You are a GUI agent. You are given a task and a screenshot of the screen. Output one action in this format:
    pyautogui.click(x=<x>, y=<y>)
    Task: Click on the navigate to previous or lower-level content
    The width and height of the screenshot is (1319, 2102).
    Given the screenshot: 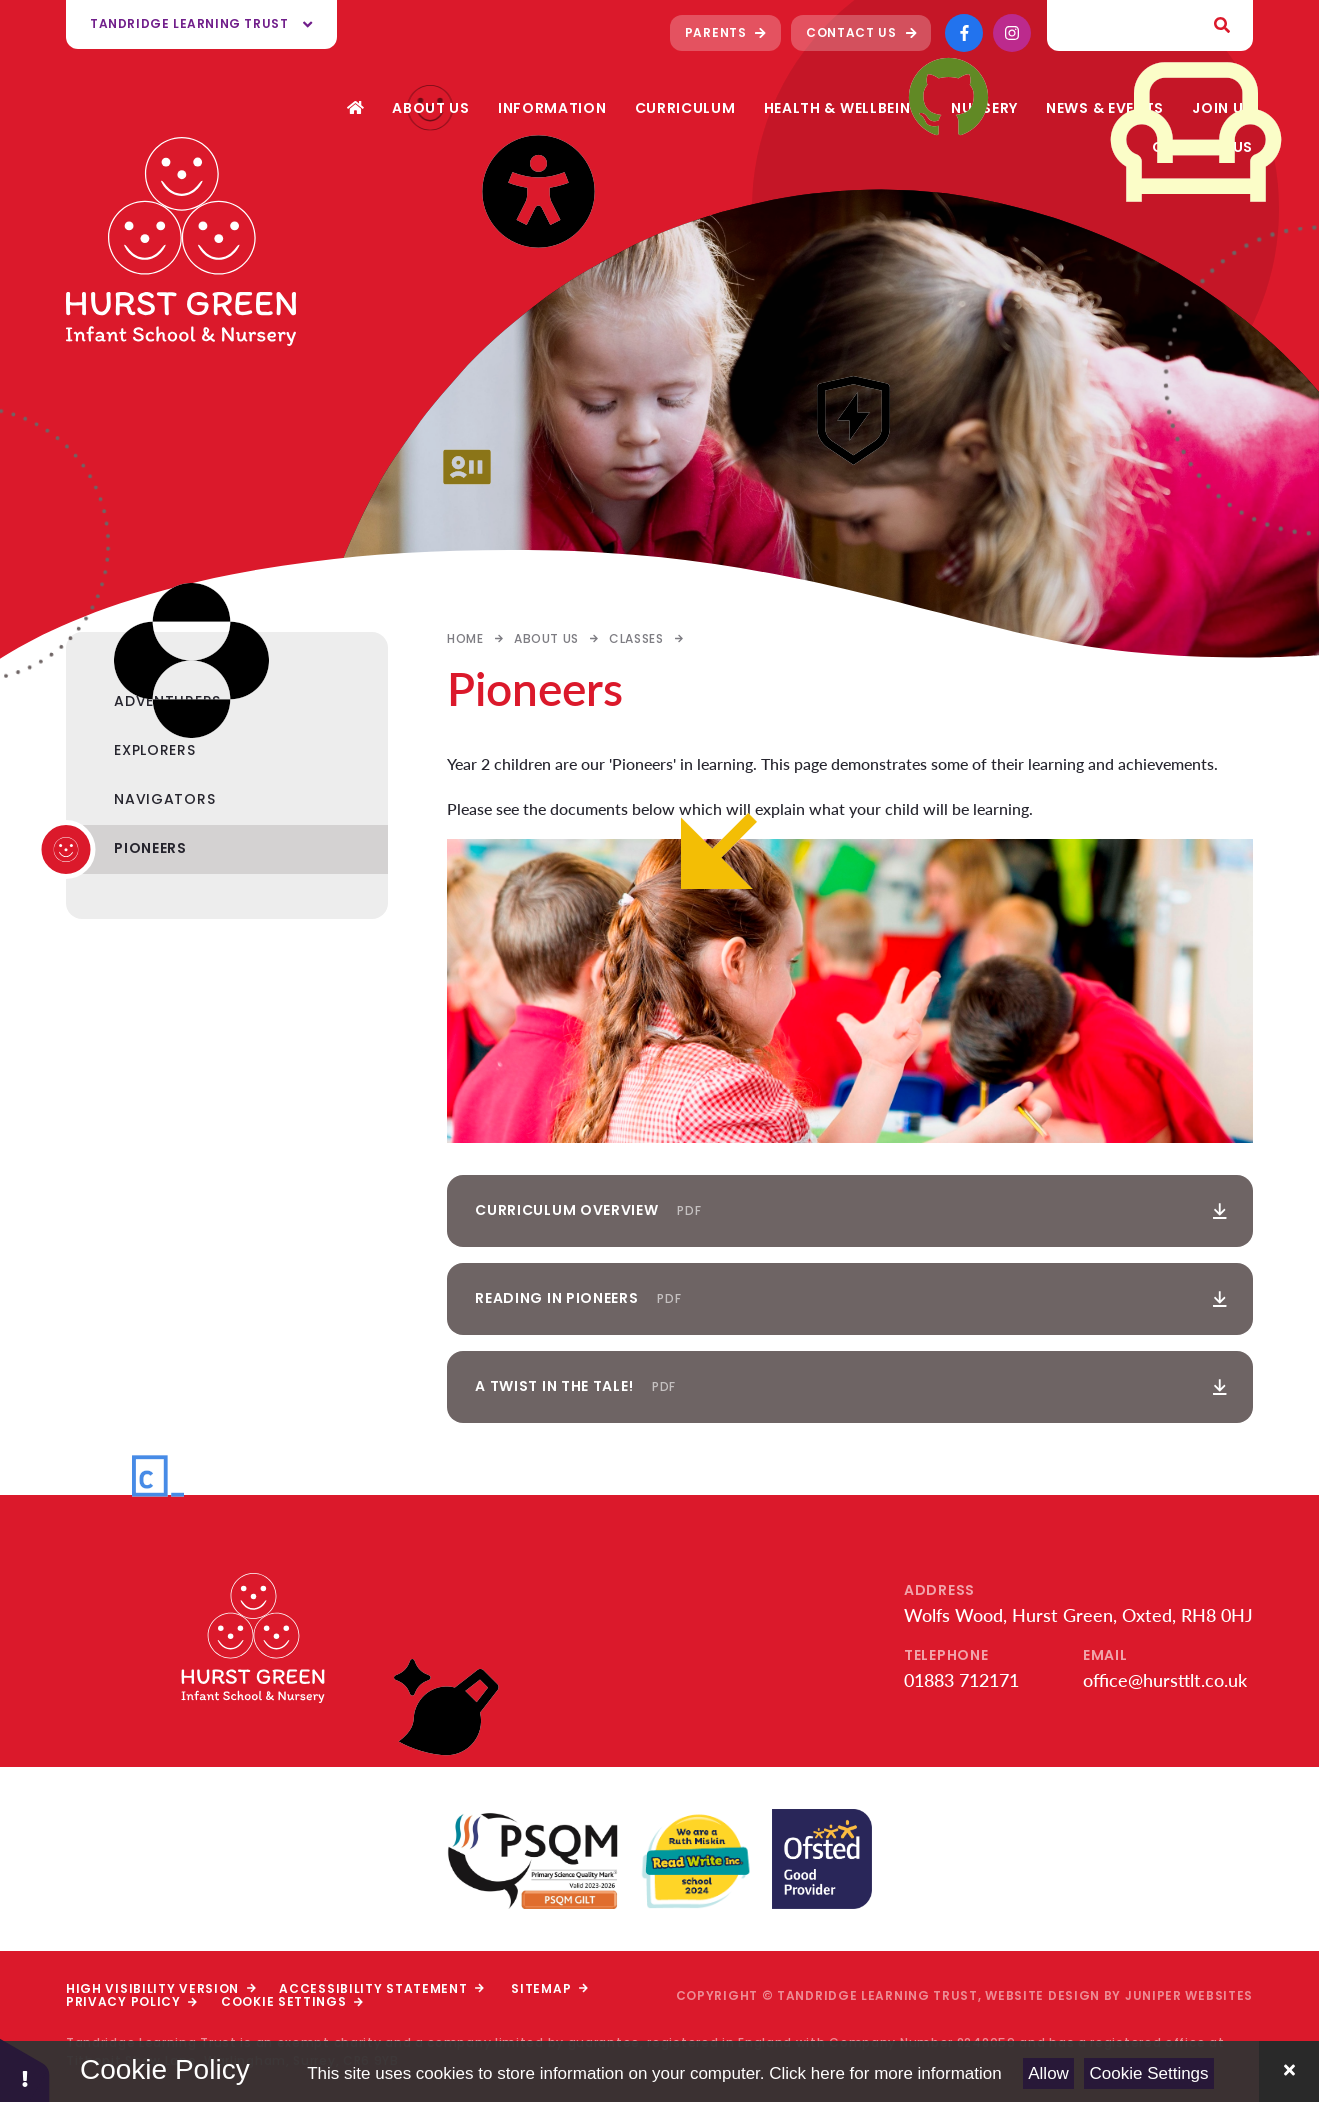 What is the action you would take?
    pyautogui.click(x=719, y=851)
    